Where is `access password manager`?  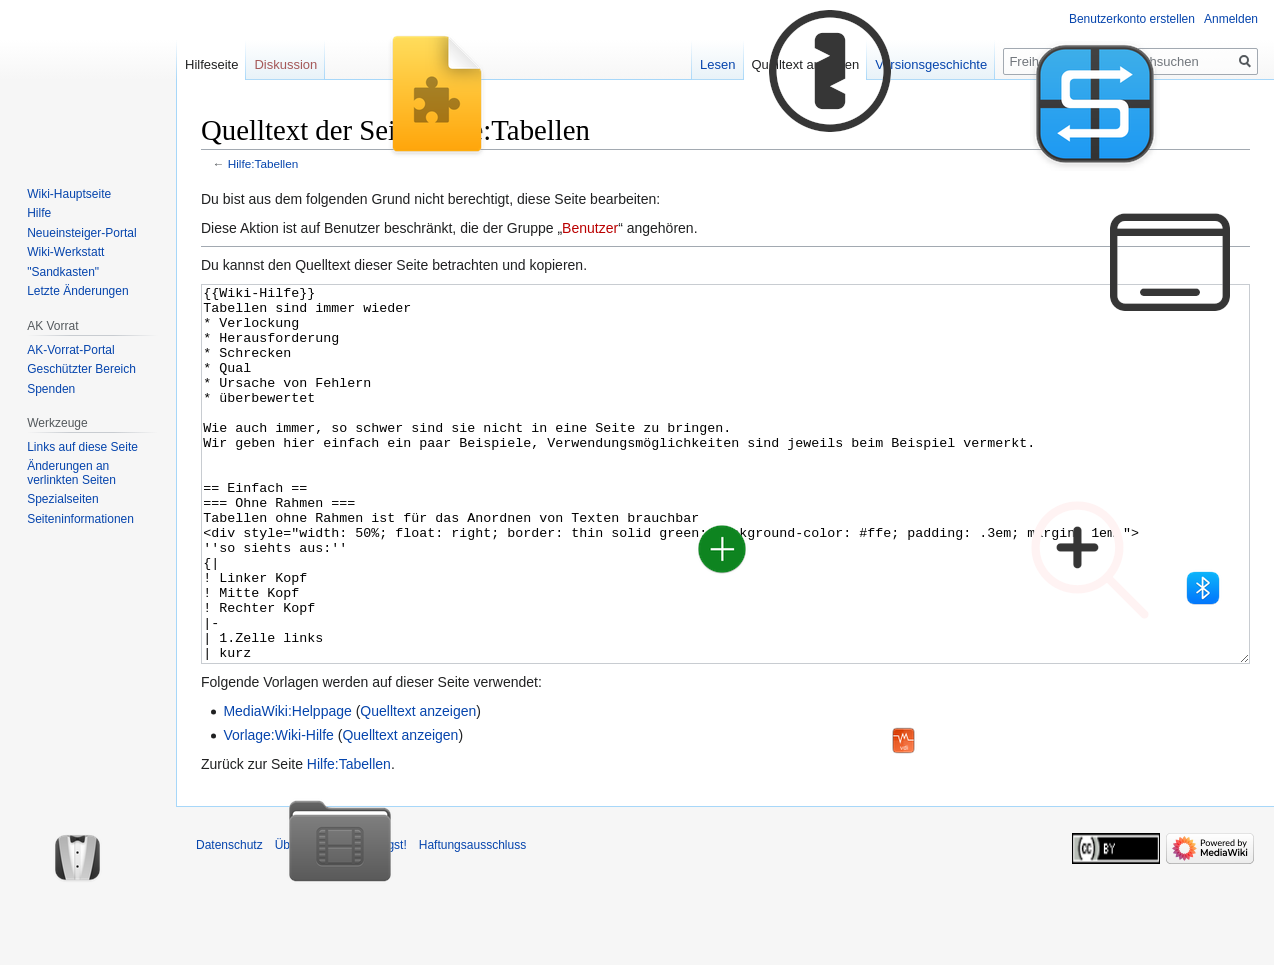
access password manager is located at coordinates (830, 71).